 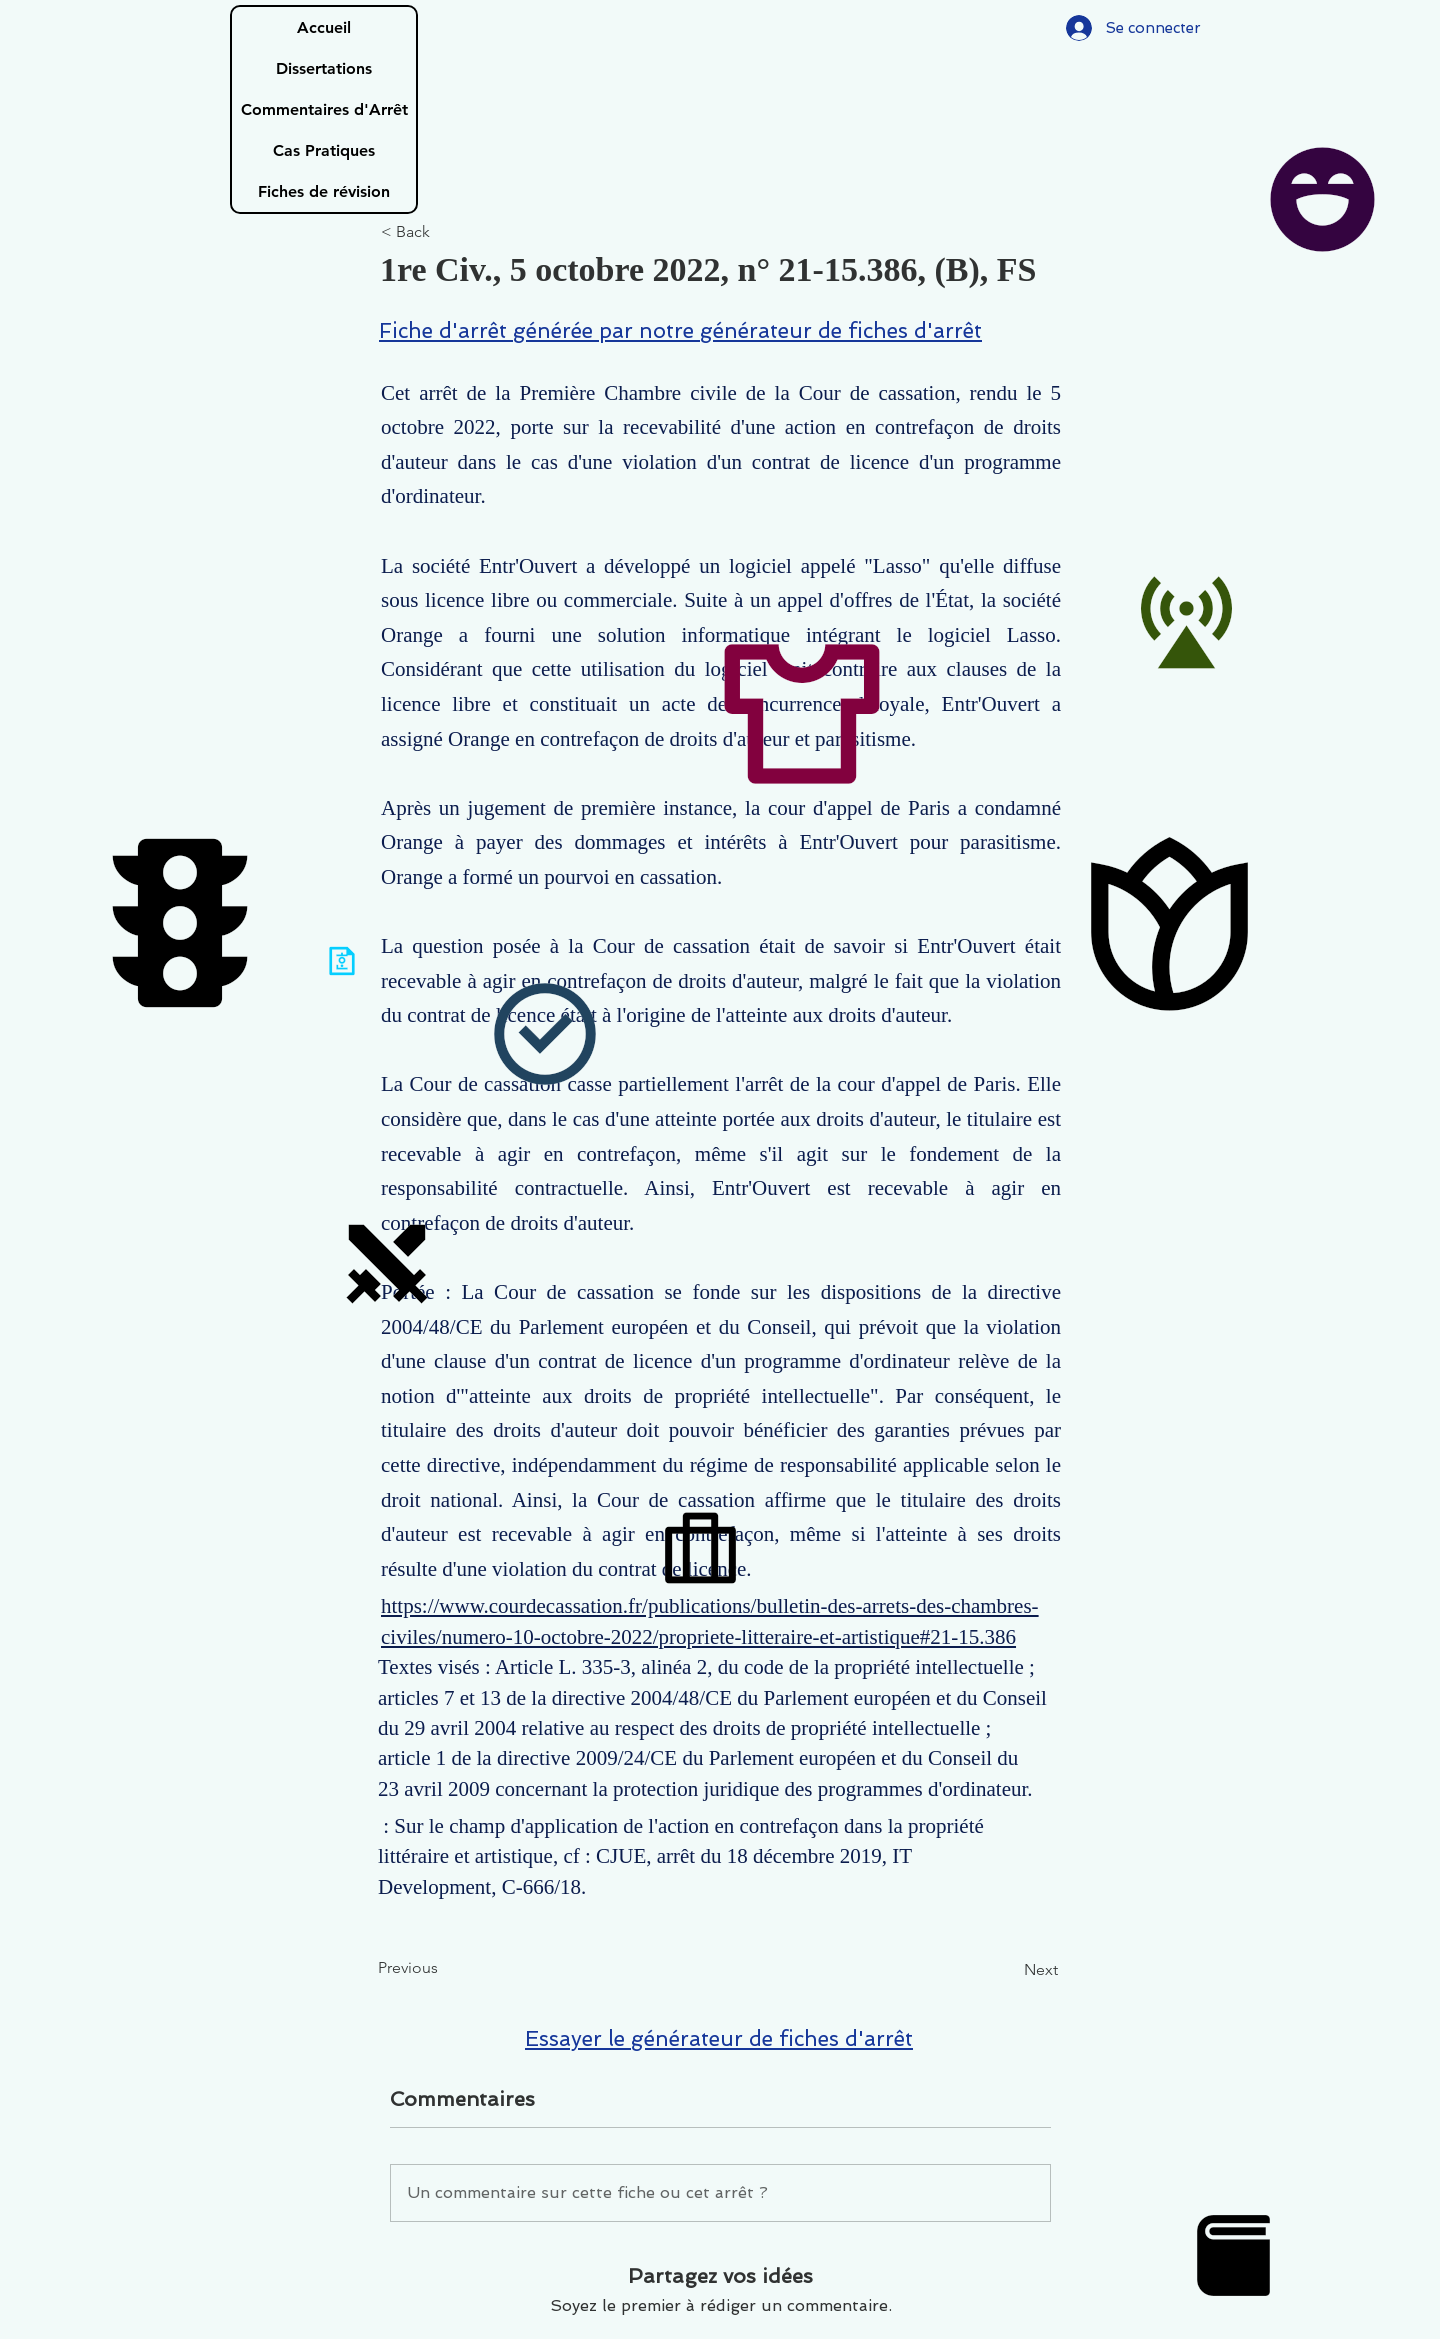 I want to click on react with laughter to a message, so click(x=1322, y=199).